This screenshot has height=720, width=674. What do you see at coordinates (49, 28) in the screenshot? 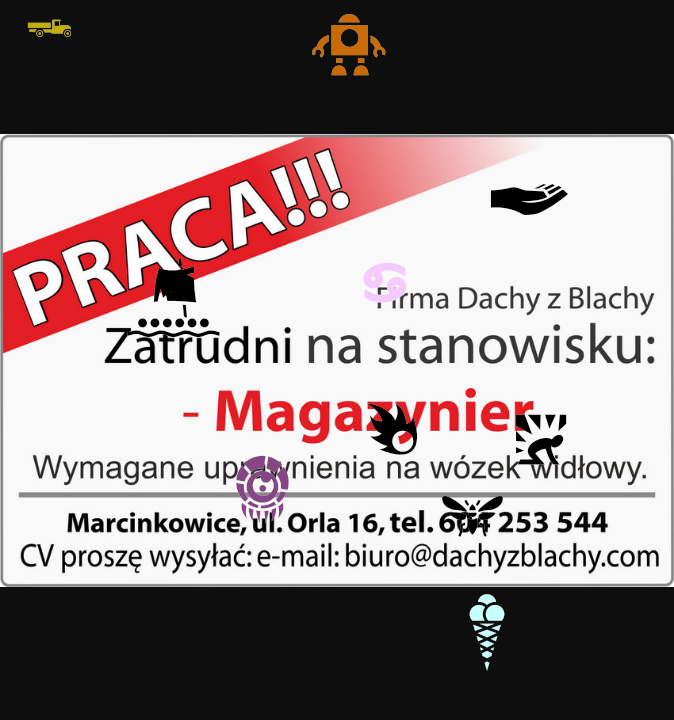
I see `select flatbed truck for delivery option` at bounding box center [49, 28].